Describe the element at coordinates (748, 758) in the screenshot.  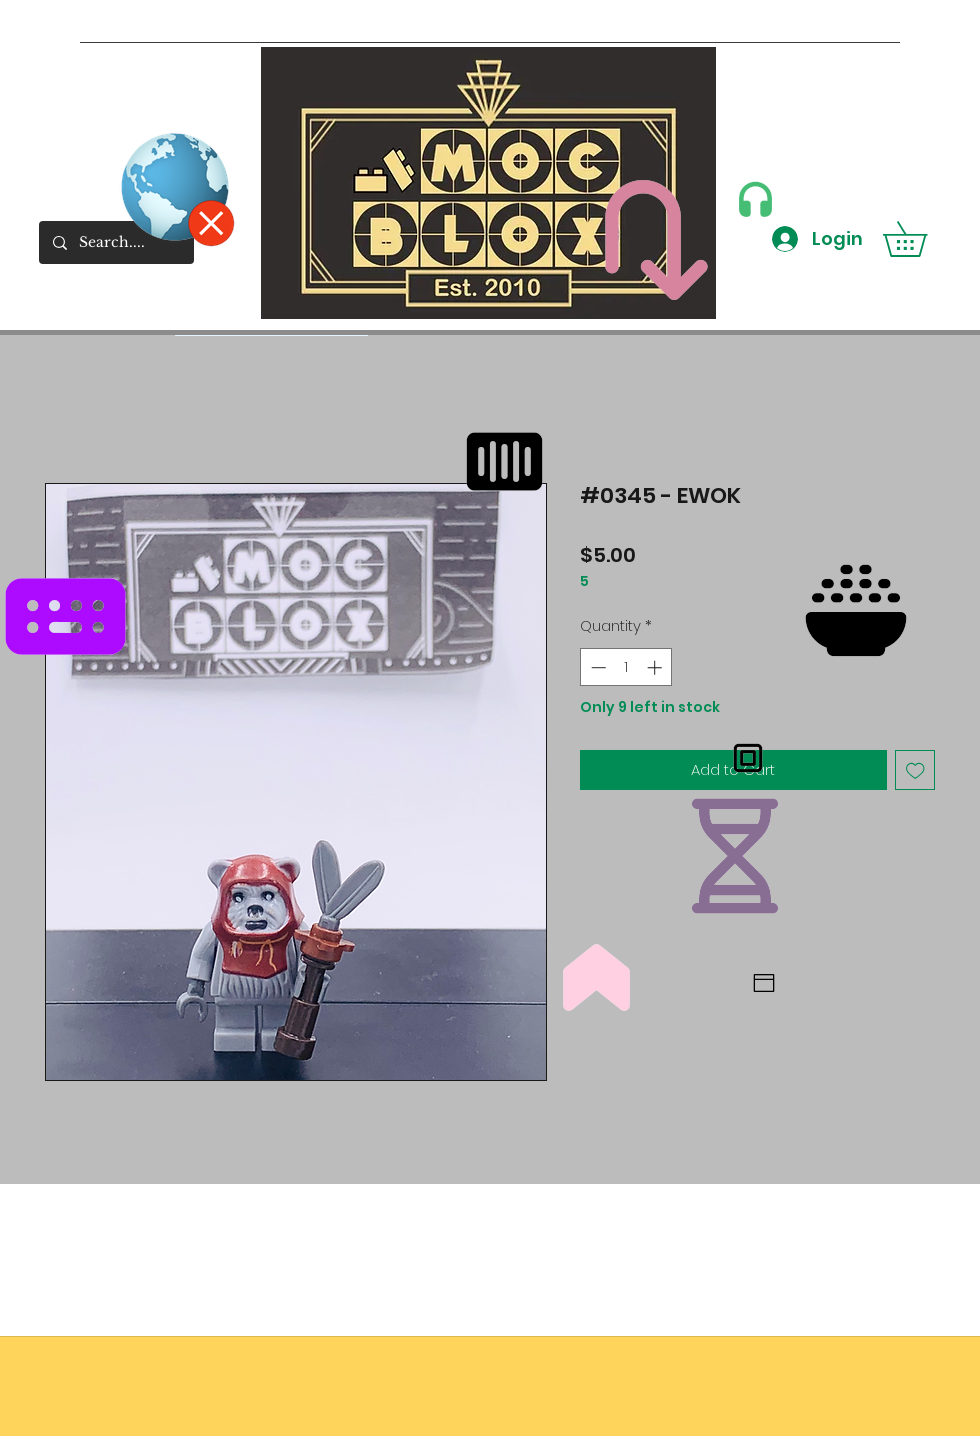
I see `view box model or layout properties` at that location.